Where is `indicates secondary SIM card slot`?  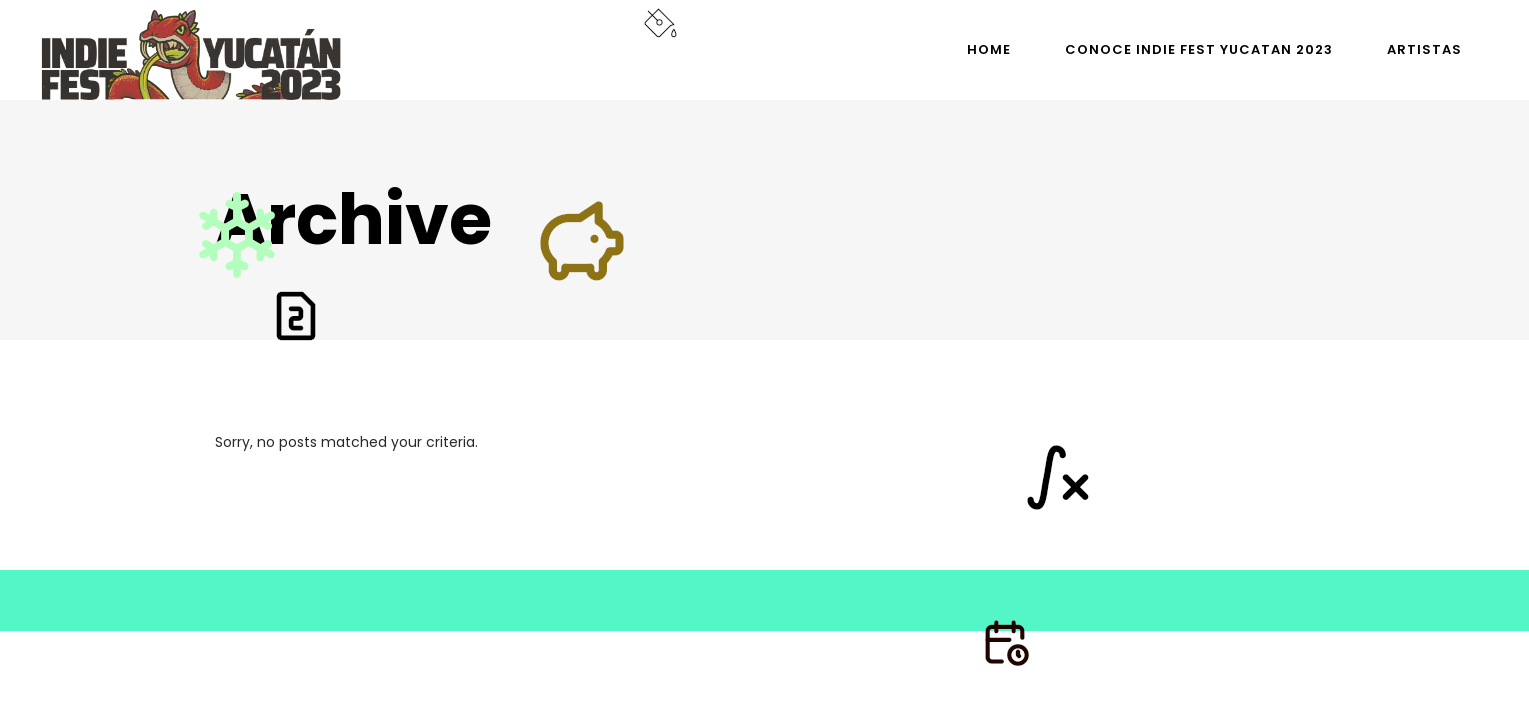
indicates secondary SIM card slot is located at coordinates (296, 316).